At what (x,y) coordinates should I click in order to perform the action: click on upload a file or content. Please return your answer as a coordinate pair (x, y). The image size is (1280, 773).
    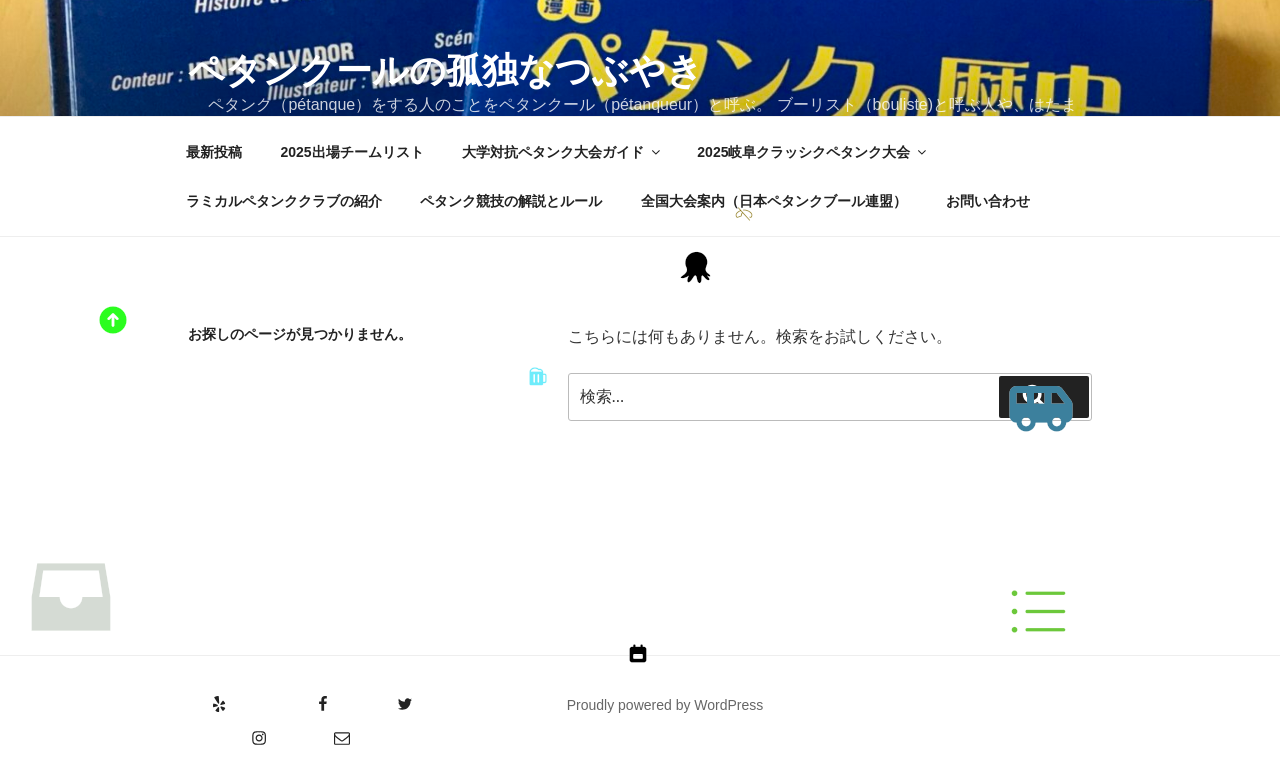
    Looking at the image, I should click on (113, 320).